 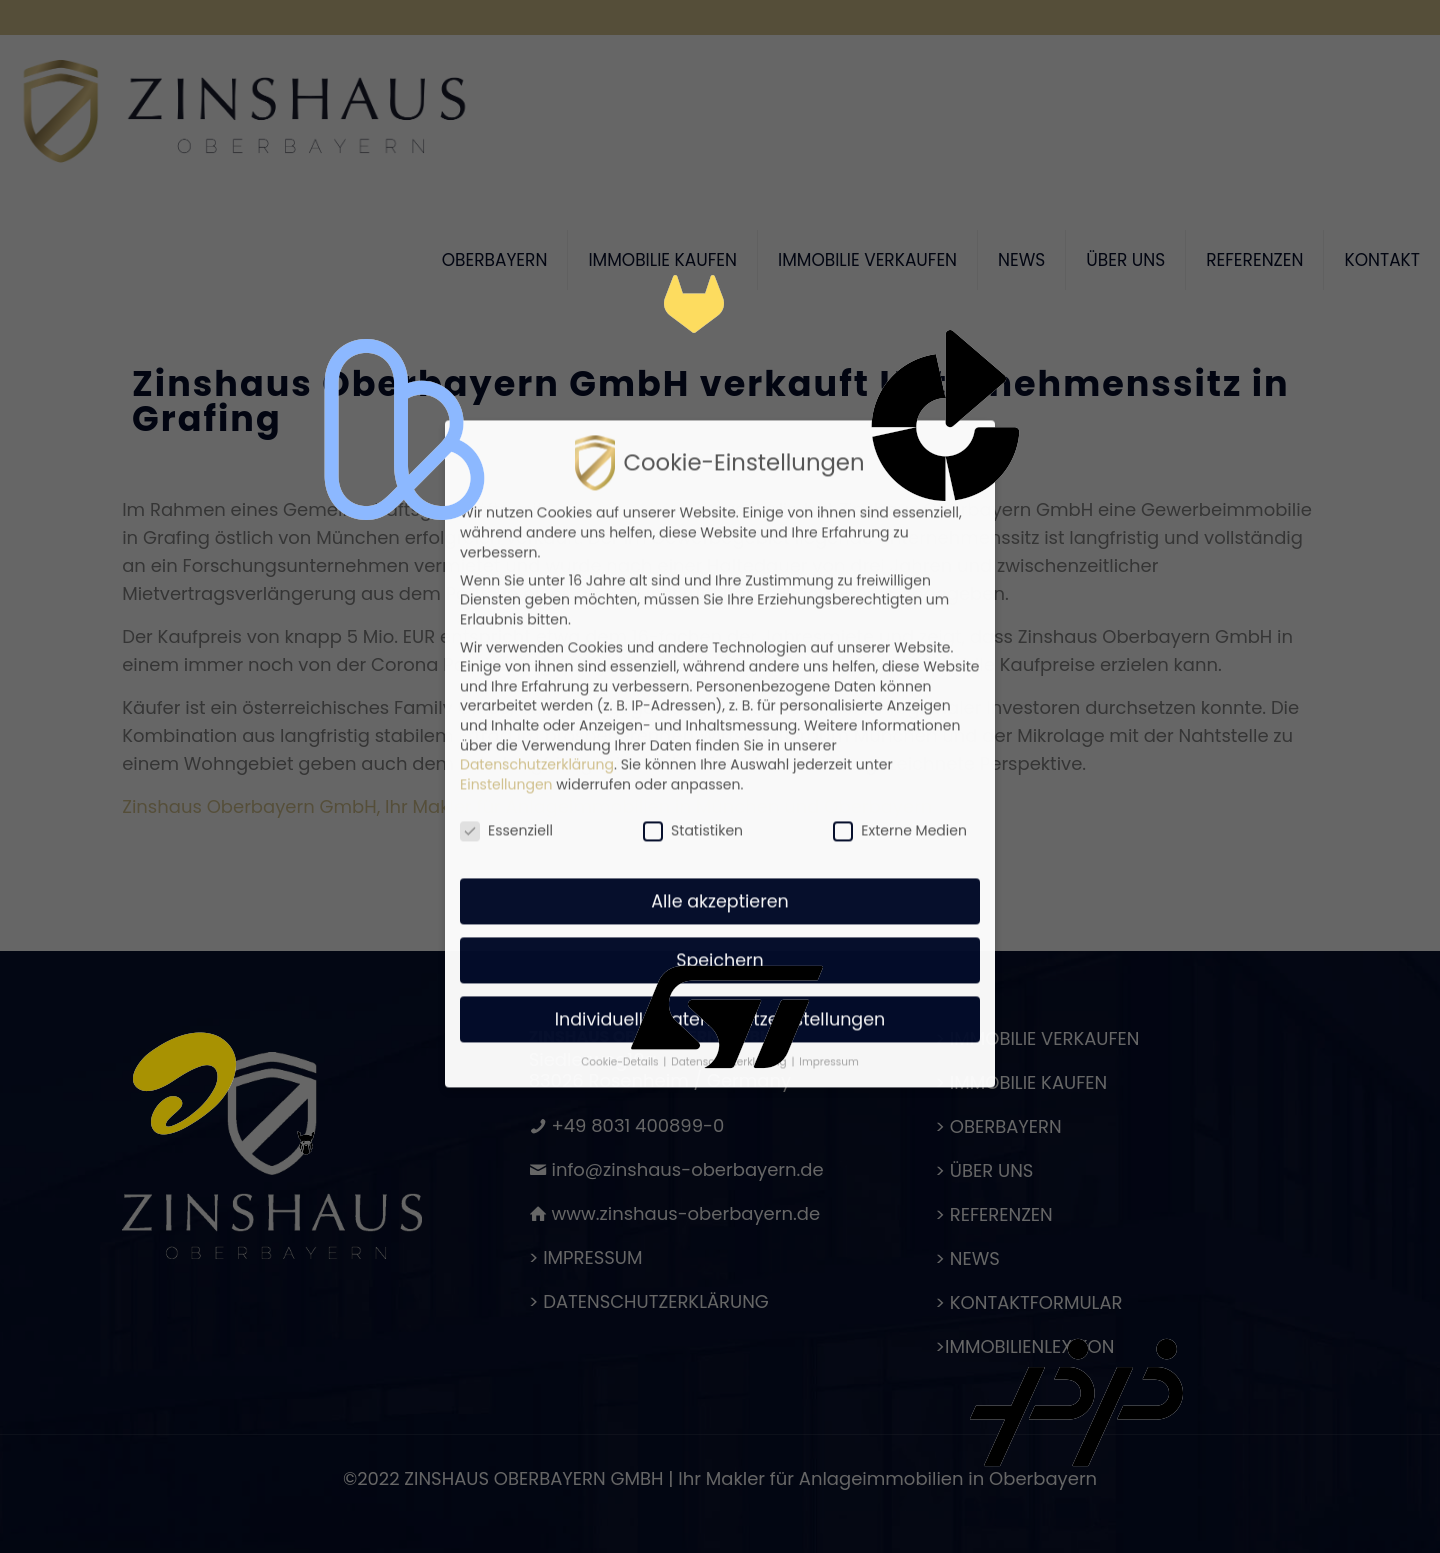 What do you see at coordinates (945, 415) in the screenshot?
I see `Atlassian Bamboo continuous integration service` at bounding box center [945, 415].